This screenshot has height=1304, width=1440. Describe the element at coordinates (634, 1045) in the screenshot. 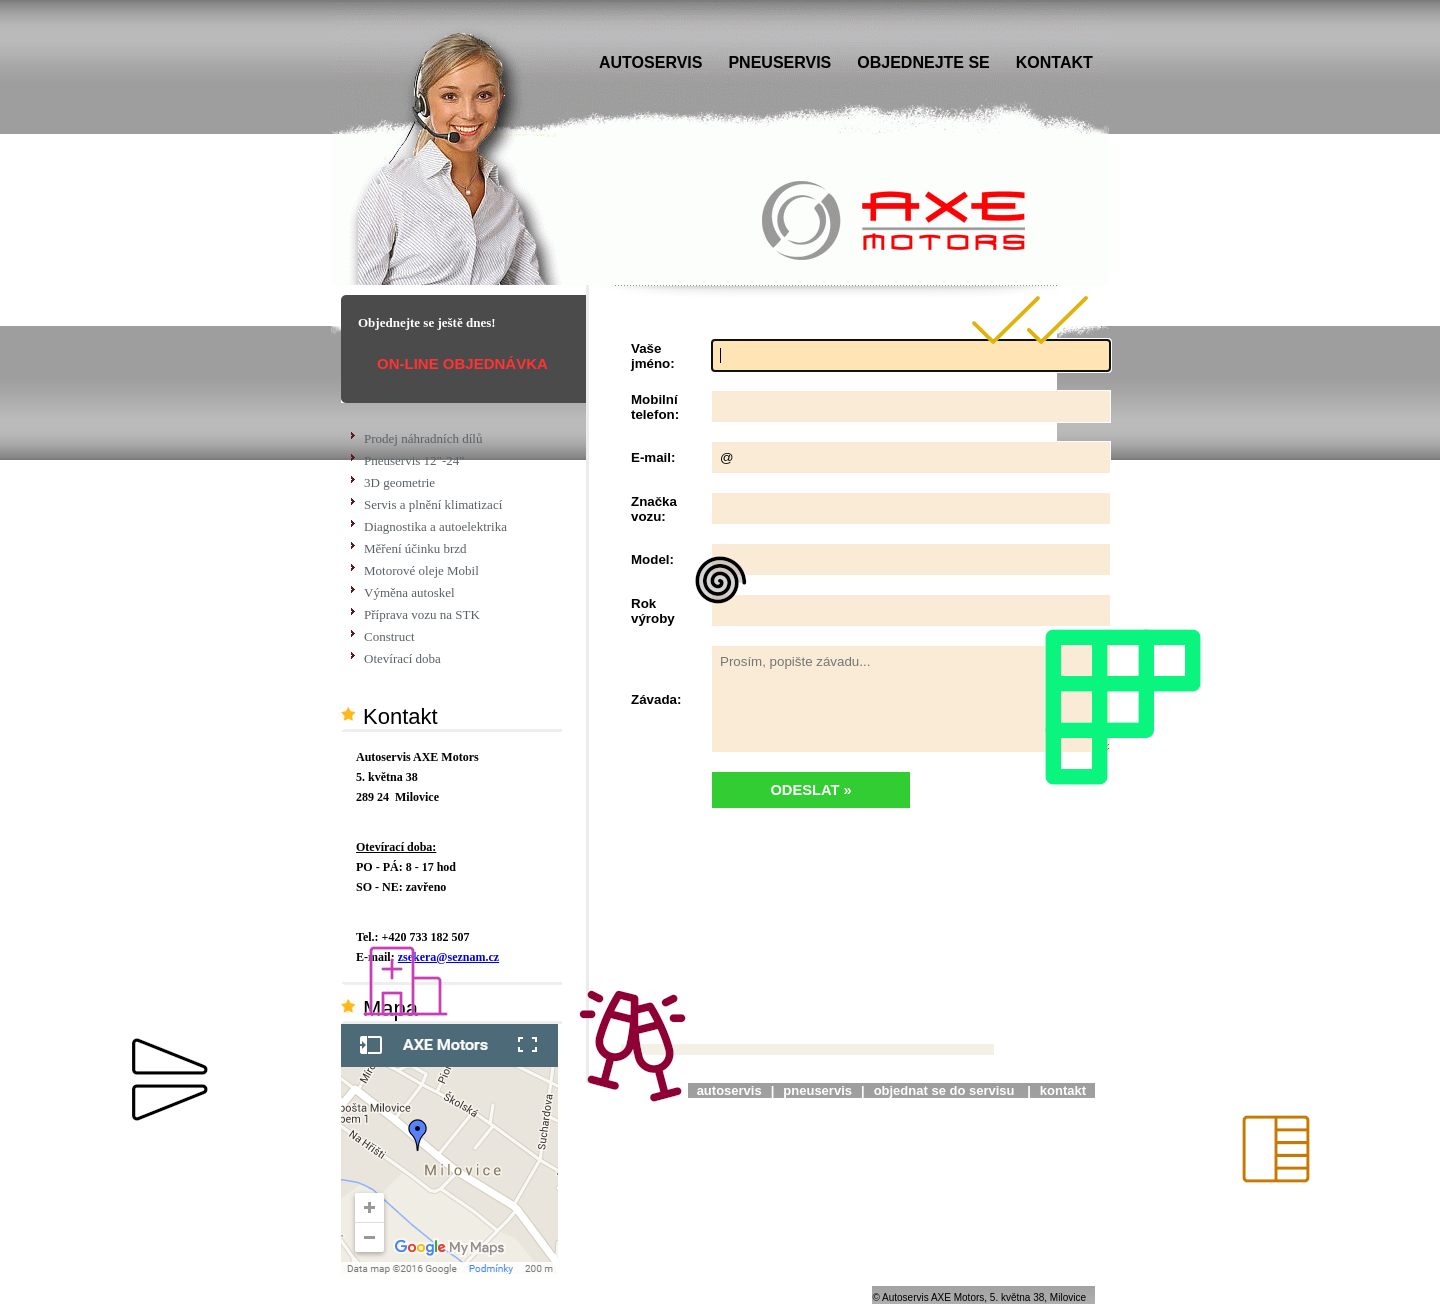

I see `celebrate an achievement or milestone` at that location.